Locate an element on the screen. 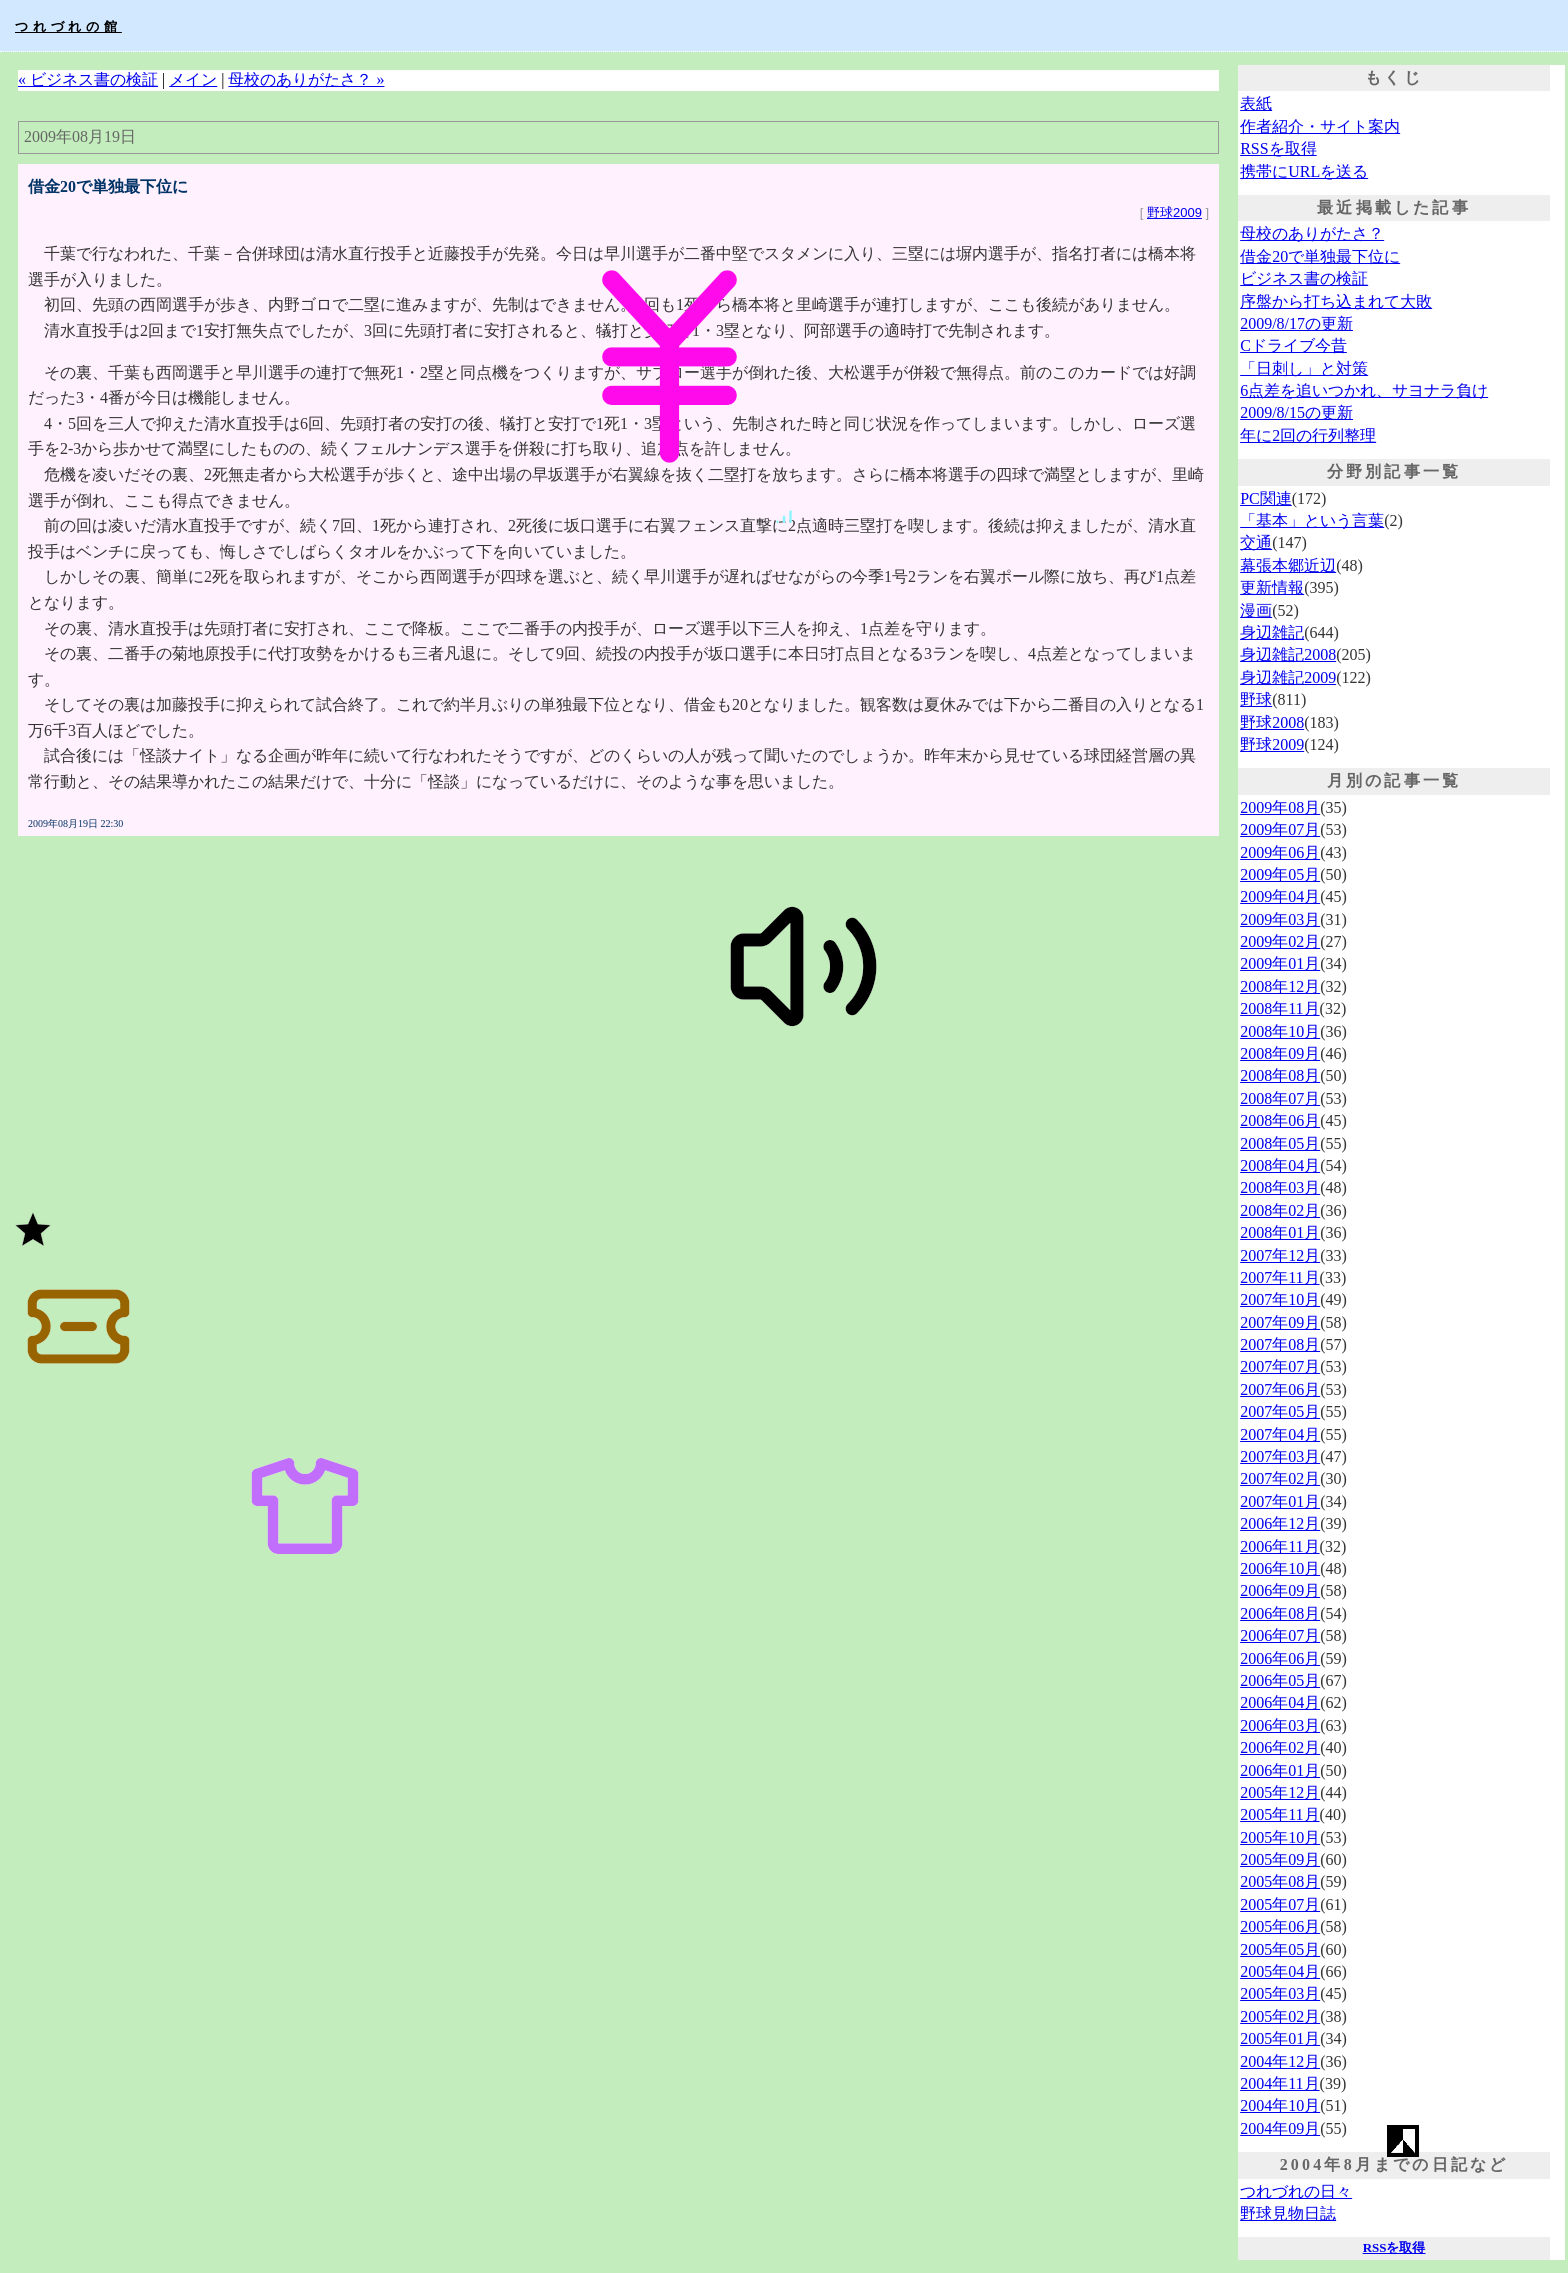 The image size is (1568, 2273). browse clothing or apparel items is located at coordinates (305, 1506).